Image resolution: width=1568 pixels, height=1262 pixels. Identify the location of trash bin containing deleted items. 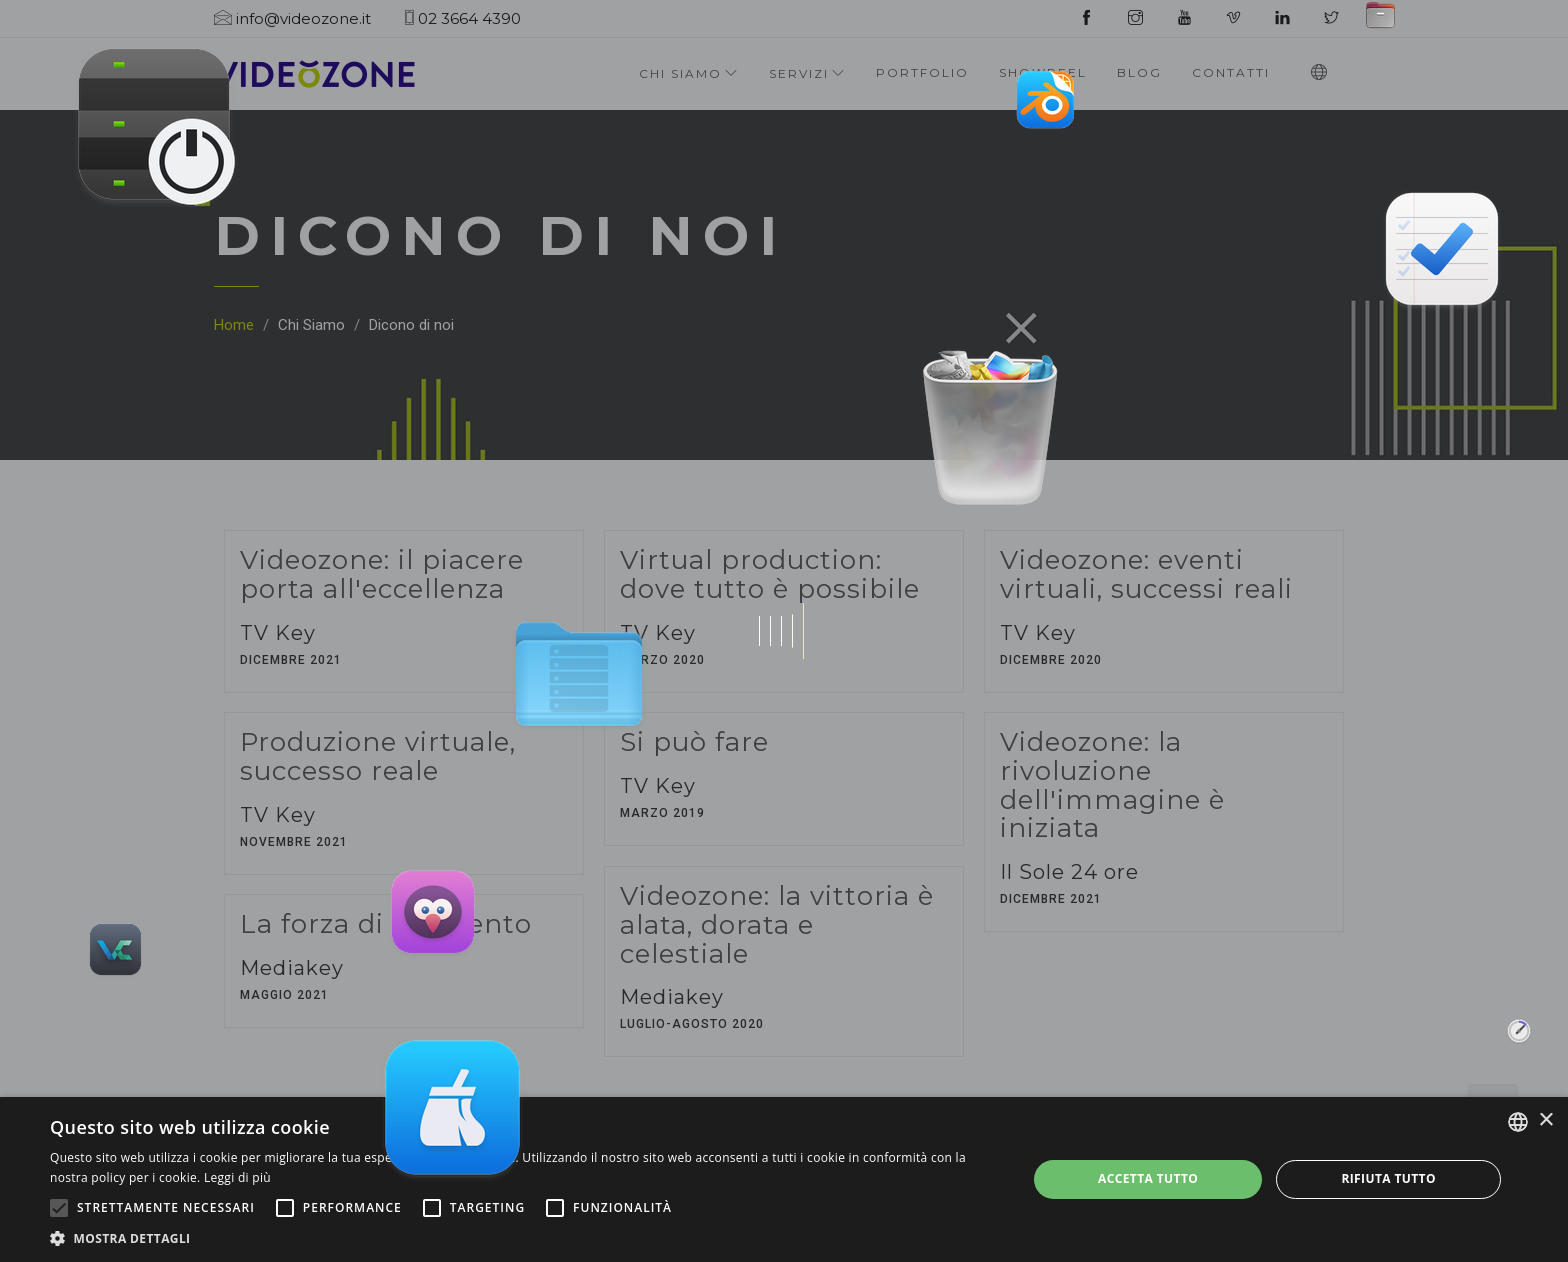
(990, 429).